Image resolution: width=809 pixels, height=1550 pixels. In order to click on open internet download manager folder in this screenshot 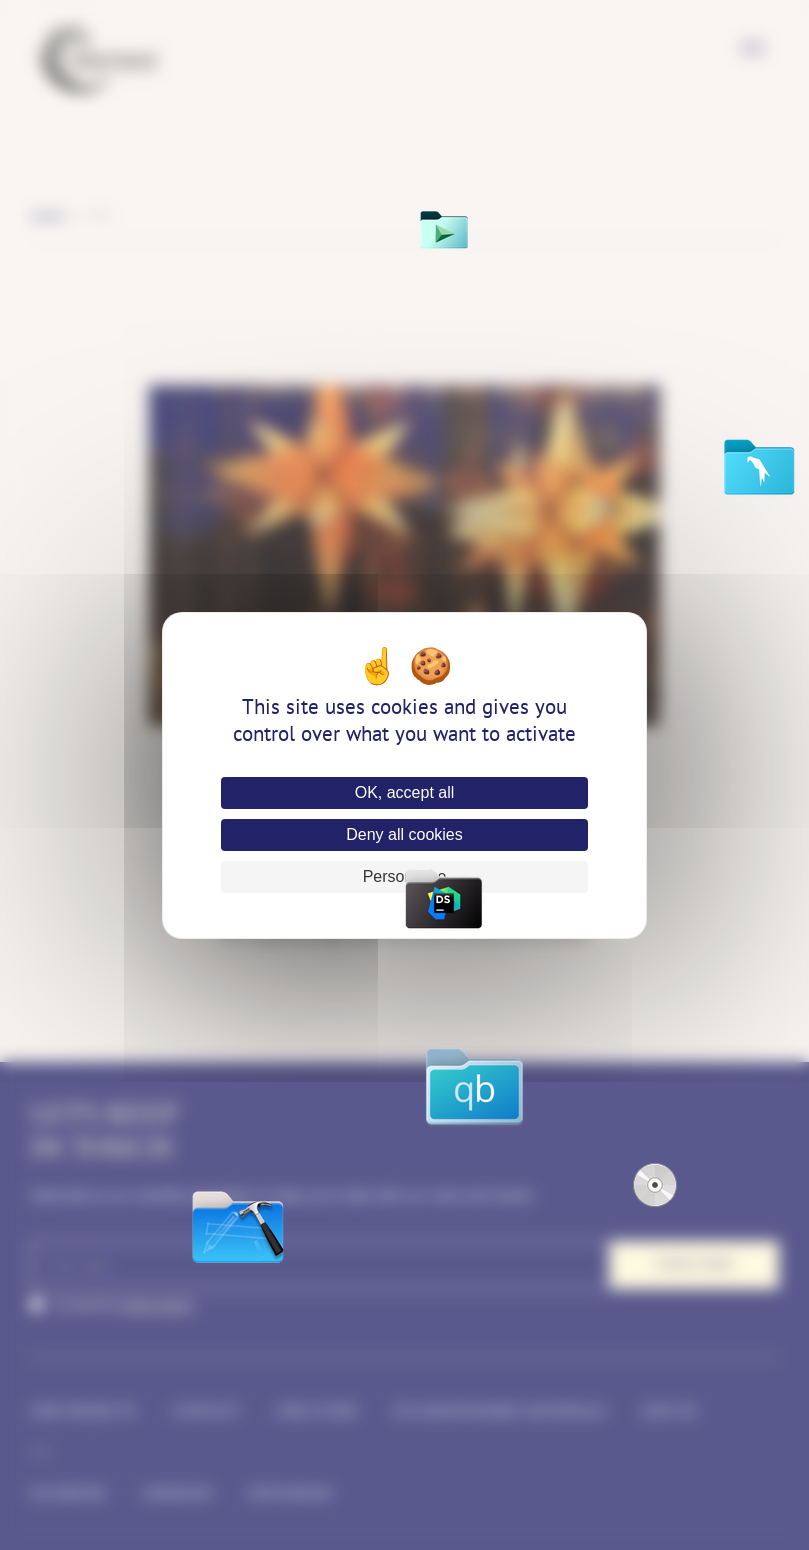, I will do `click(444, 231)`.